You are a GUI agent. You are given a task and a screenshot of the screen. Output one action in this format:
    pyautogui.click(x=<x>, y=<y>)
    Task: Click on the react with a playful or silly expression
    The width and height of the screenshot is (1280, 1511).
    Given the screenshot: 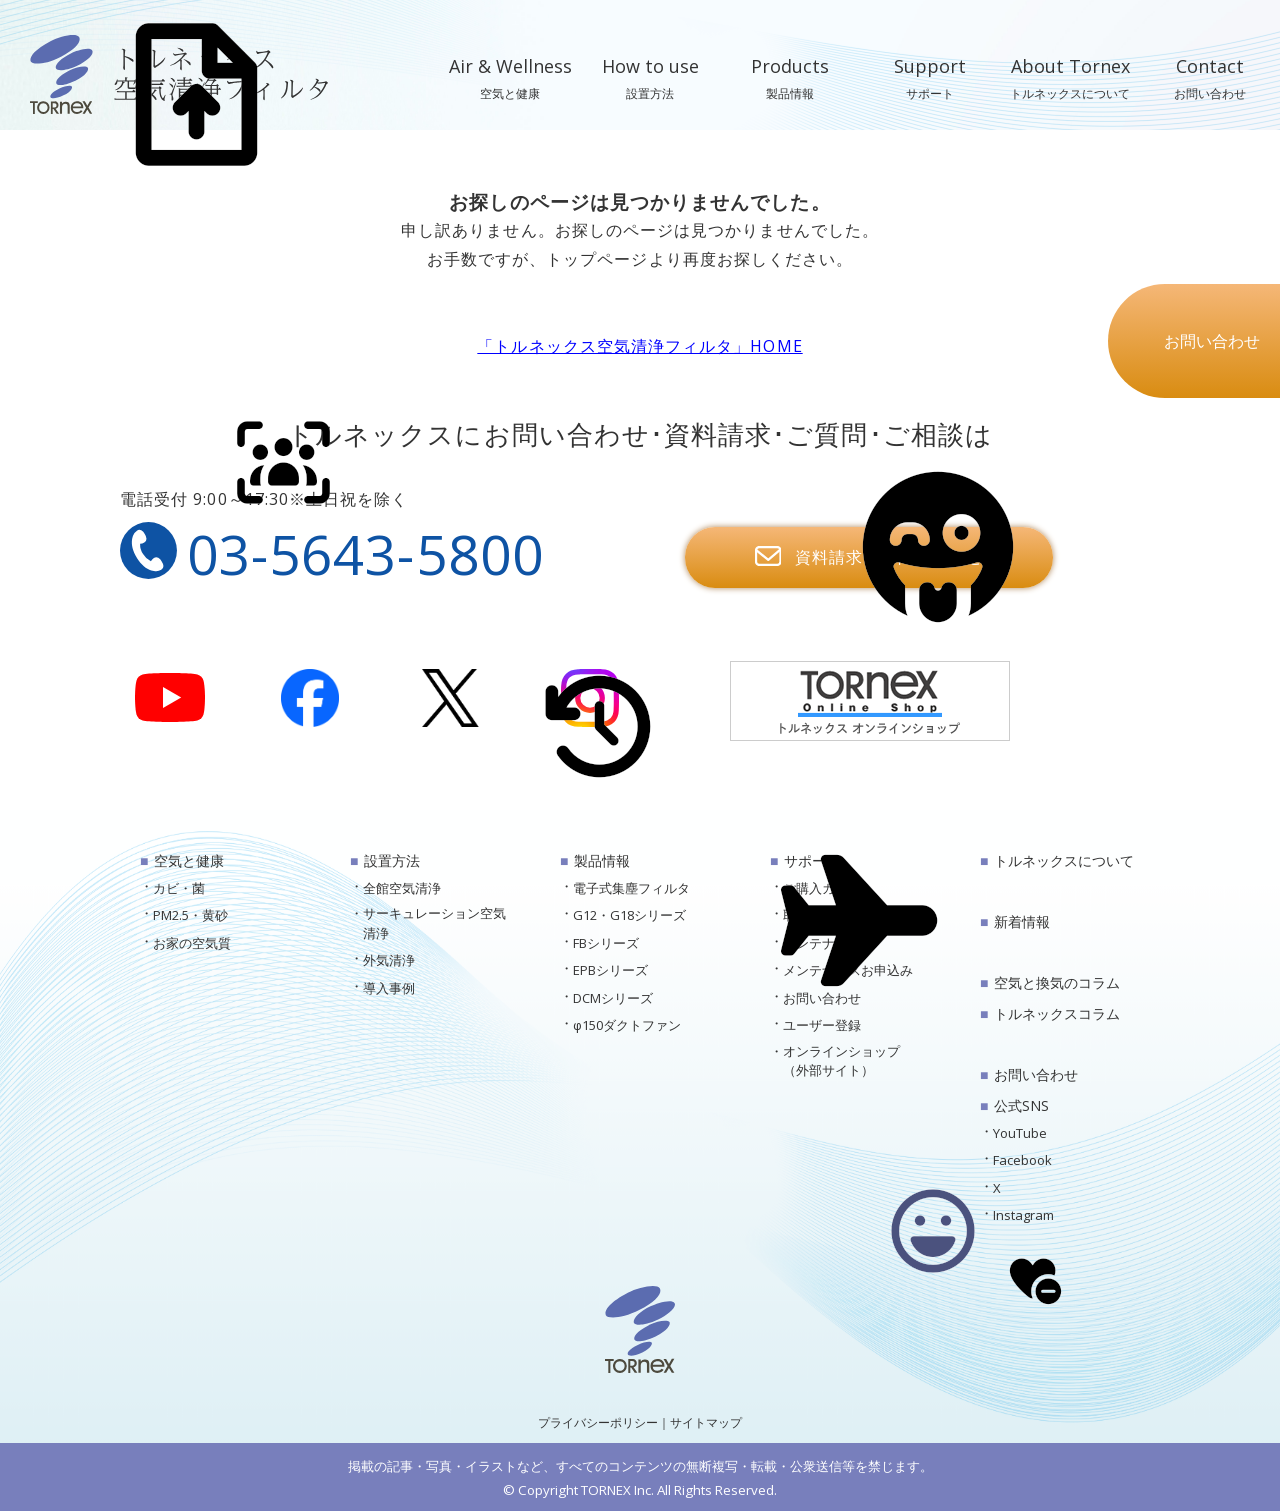 What is the action you would take?
    pyautogui.click(x=938, y=547)
    